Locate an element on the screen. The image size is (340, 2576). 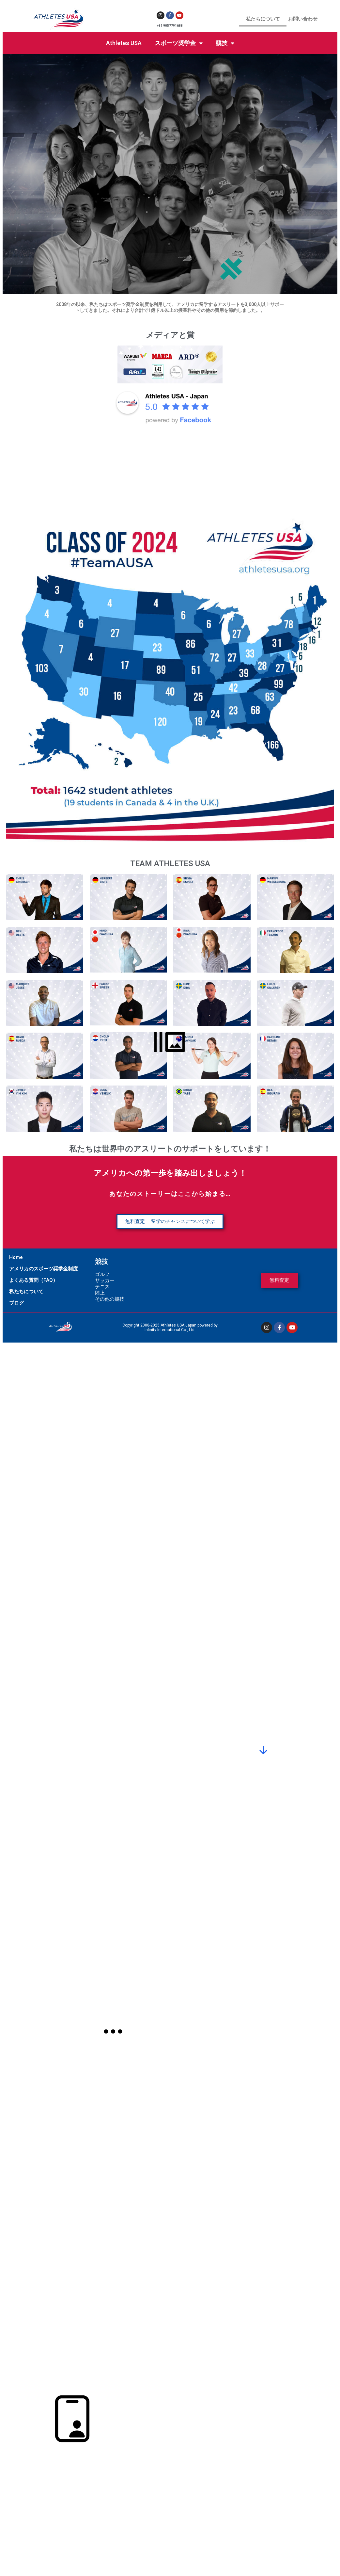
scroll down or view more content is located at coordinates (263, 1750).